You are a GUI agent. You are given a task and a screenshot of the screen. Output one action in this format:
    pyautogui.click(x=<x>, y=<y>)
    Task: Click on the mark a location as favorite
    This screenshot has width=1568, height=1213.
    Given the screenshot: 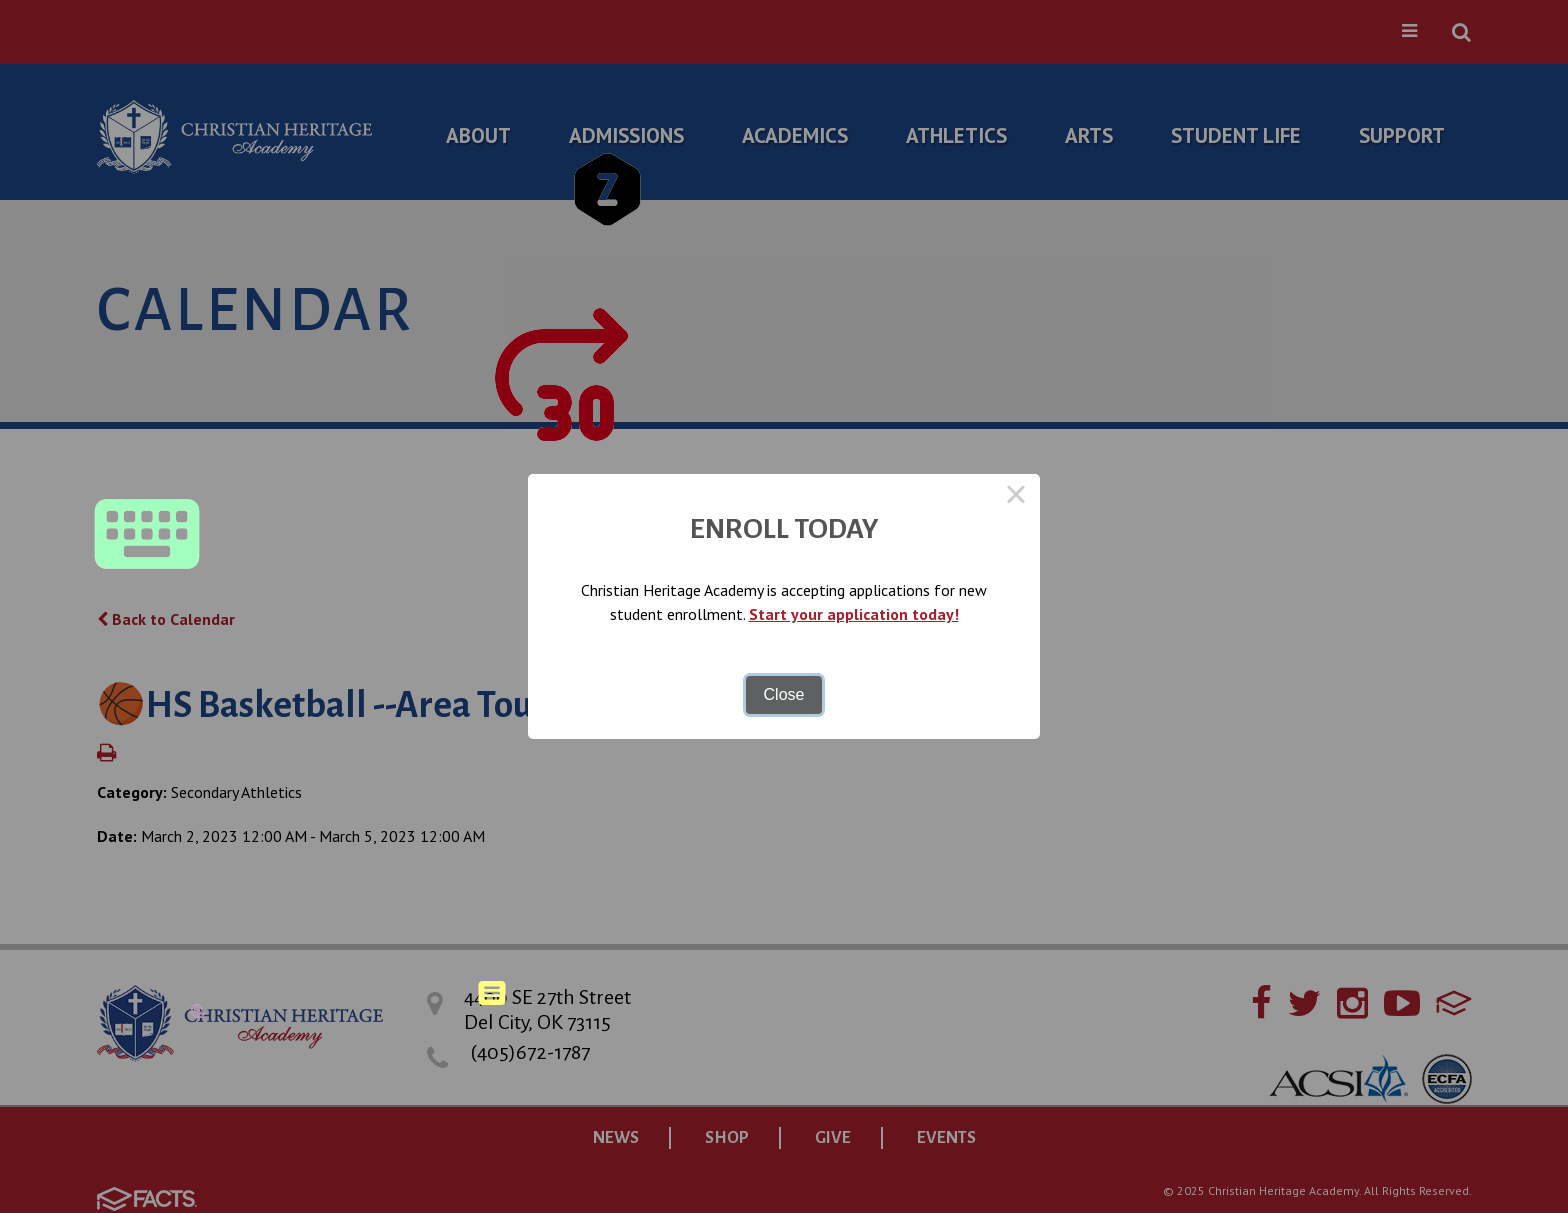 What is the action you would take?
    pyautogui.click(x=197, y=1011)
    